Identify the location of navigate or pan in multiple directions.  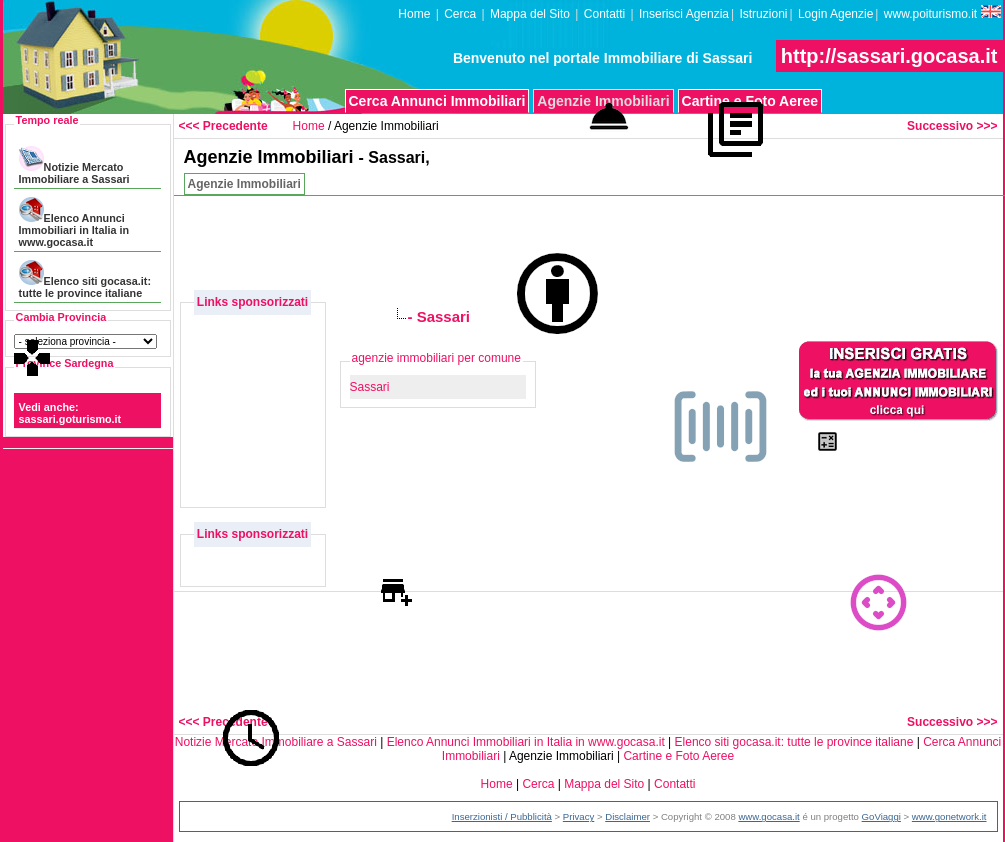
(878, 602).